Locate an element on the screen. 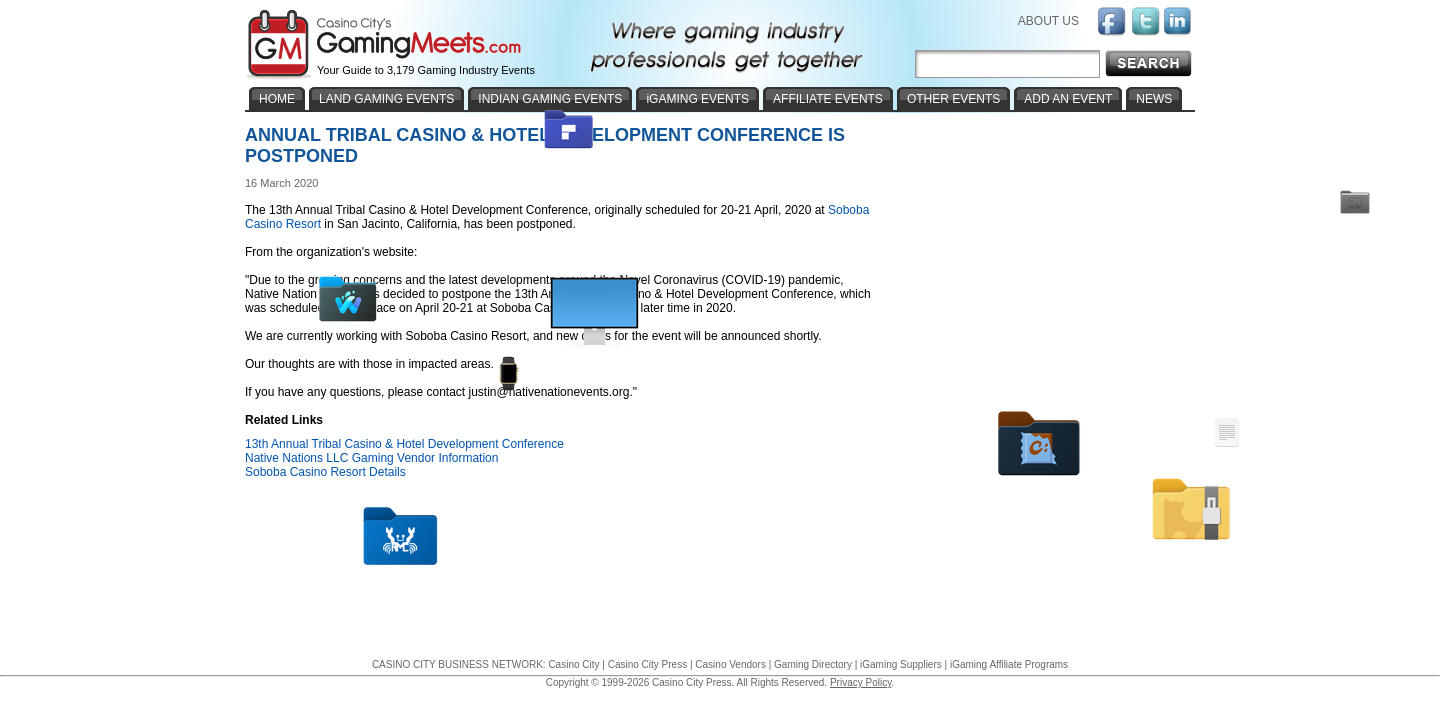 This screenshot has width=1440, height=720. open waterfox browser files folder is located at coordinates (347, 300).